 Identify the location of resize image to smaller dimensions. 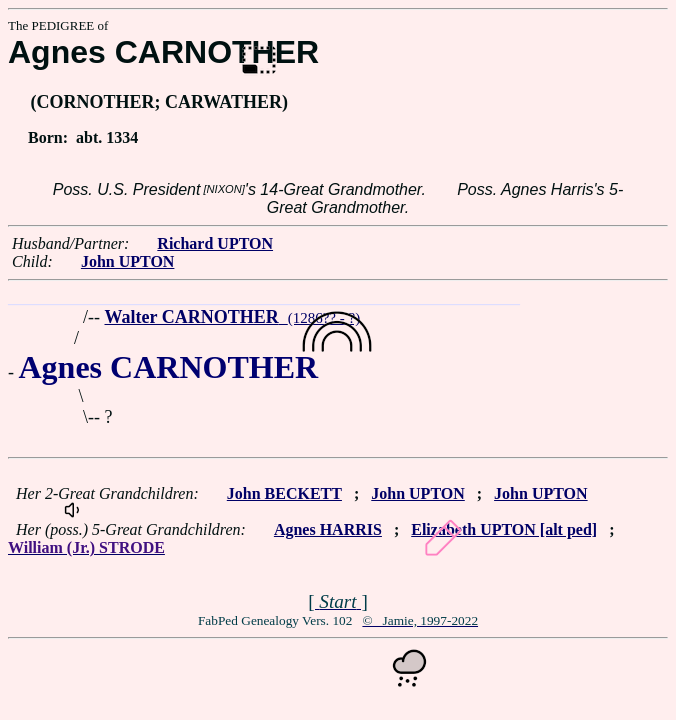
(259, 60).